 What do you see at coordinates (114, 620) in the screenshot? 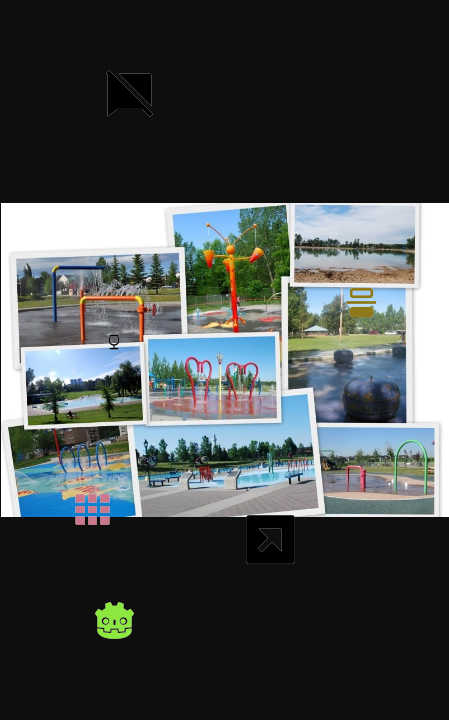
I see `open godot engine application` at bounding box center [114, 620].